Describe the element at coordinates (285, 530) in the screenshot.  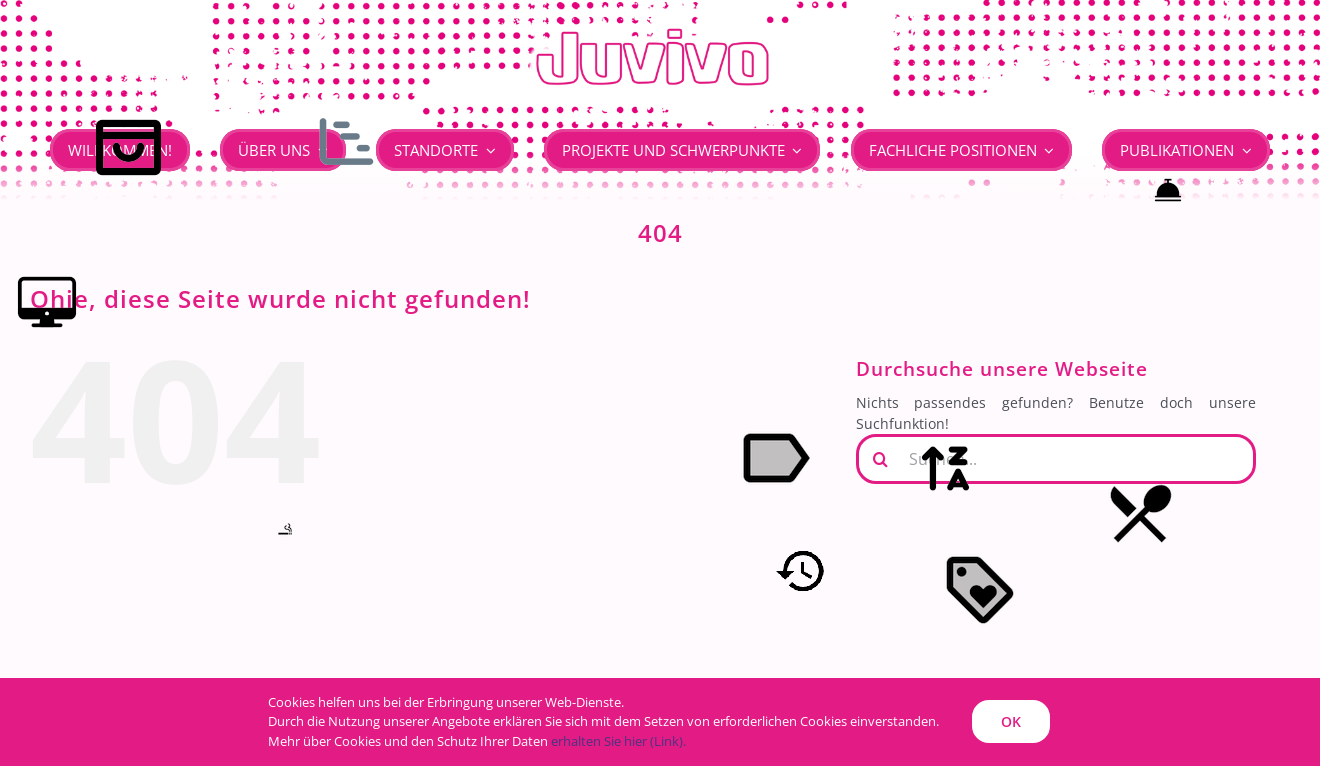
I see `indicates a smoking-permitted area` at that location.